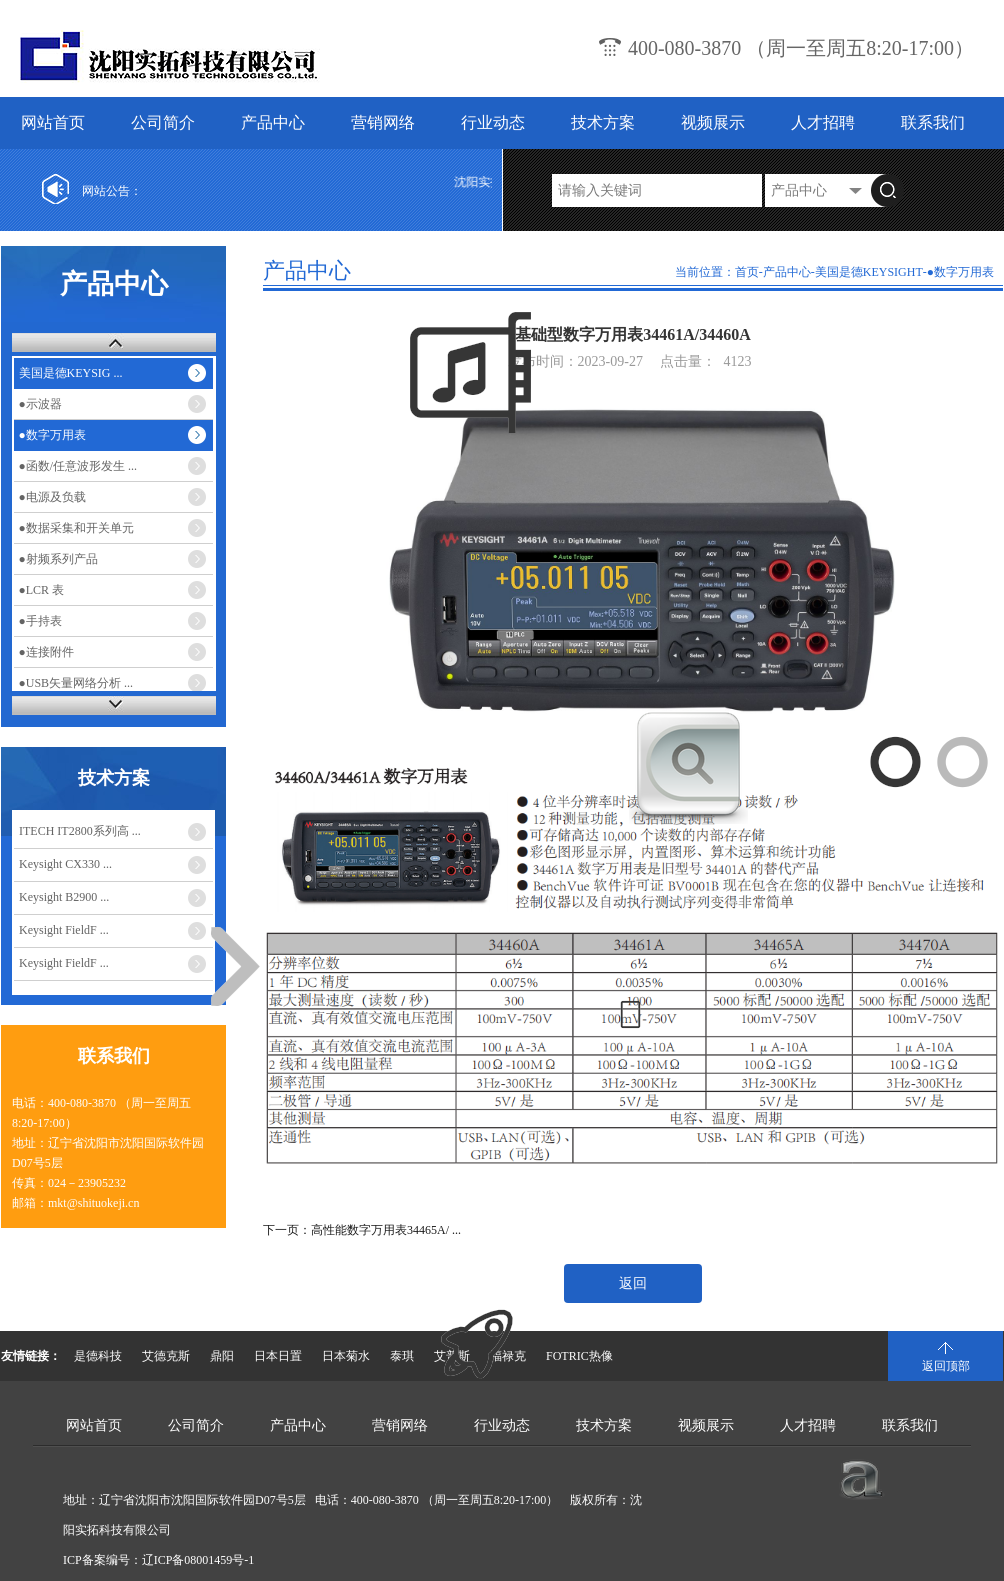 The width and height of the screenshot is (1004, 1581). Describe the element at coordinates (470, 372) in the screenshot. I see `access sound card or audio device settings` at that location.